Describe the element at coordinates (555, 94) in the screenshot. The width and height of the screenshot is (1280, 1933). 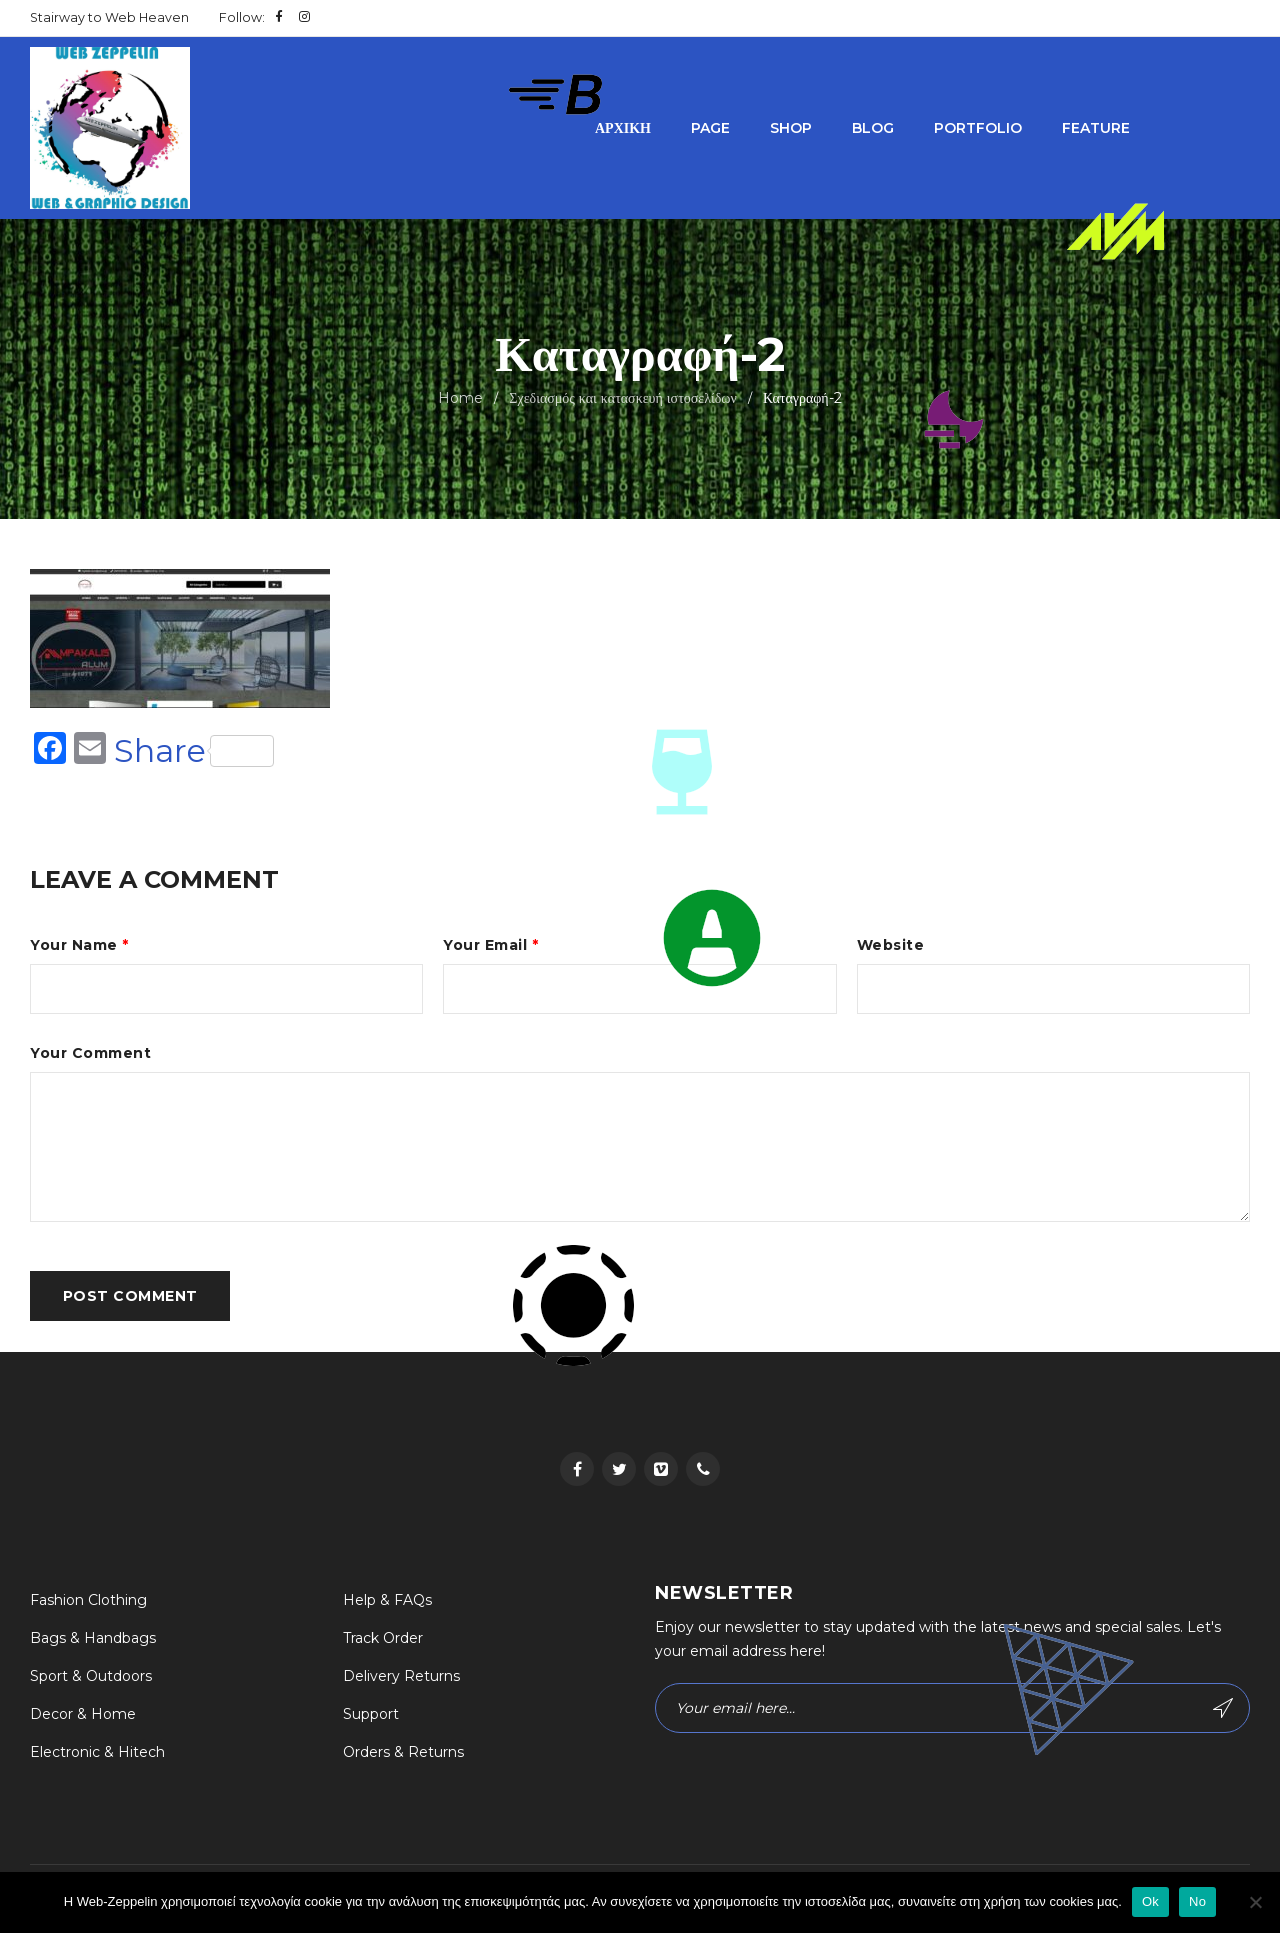
I see `BlazeMeter logo - performance testing platform` at that location.